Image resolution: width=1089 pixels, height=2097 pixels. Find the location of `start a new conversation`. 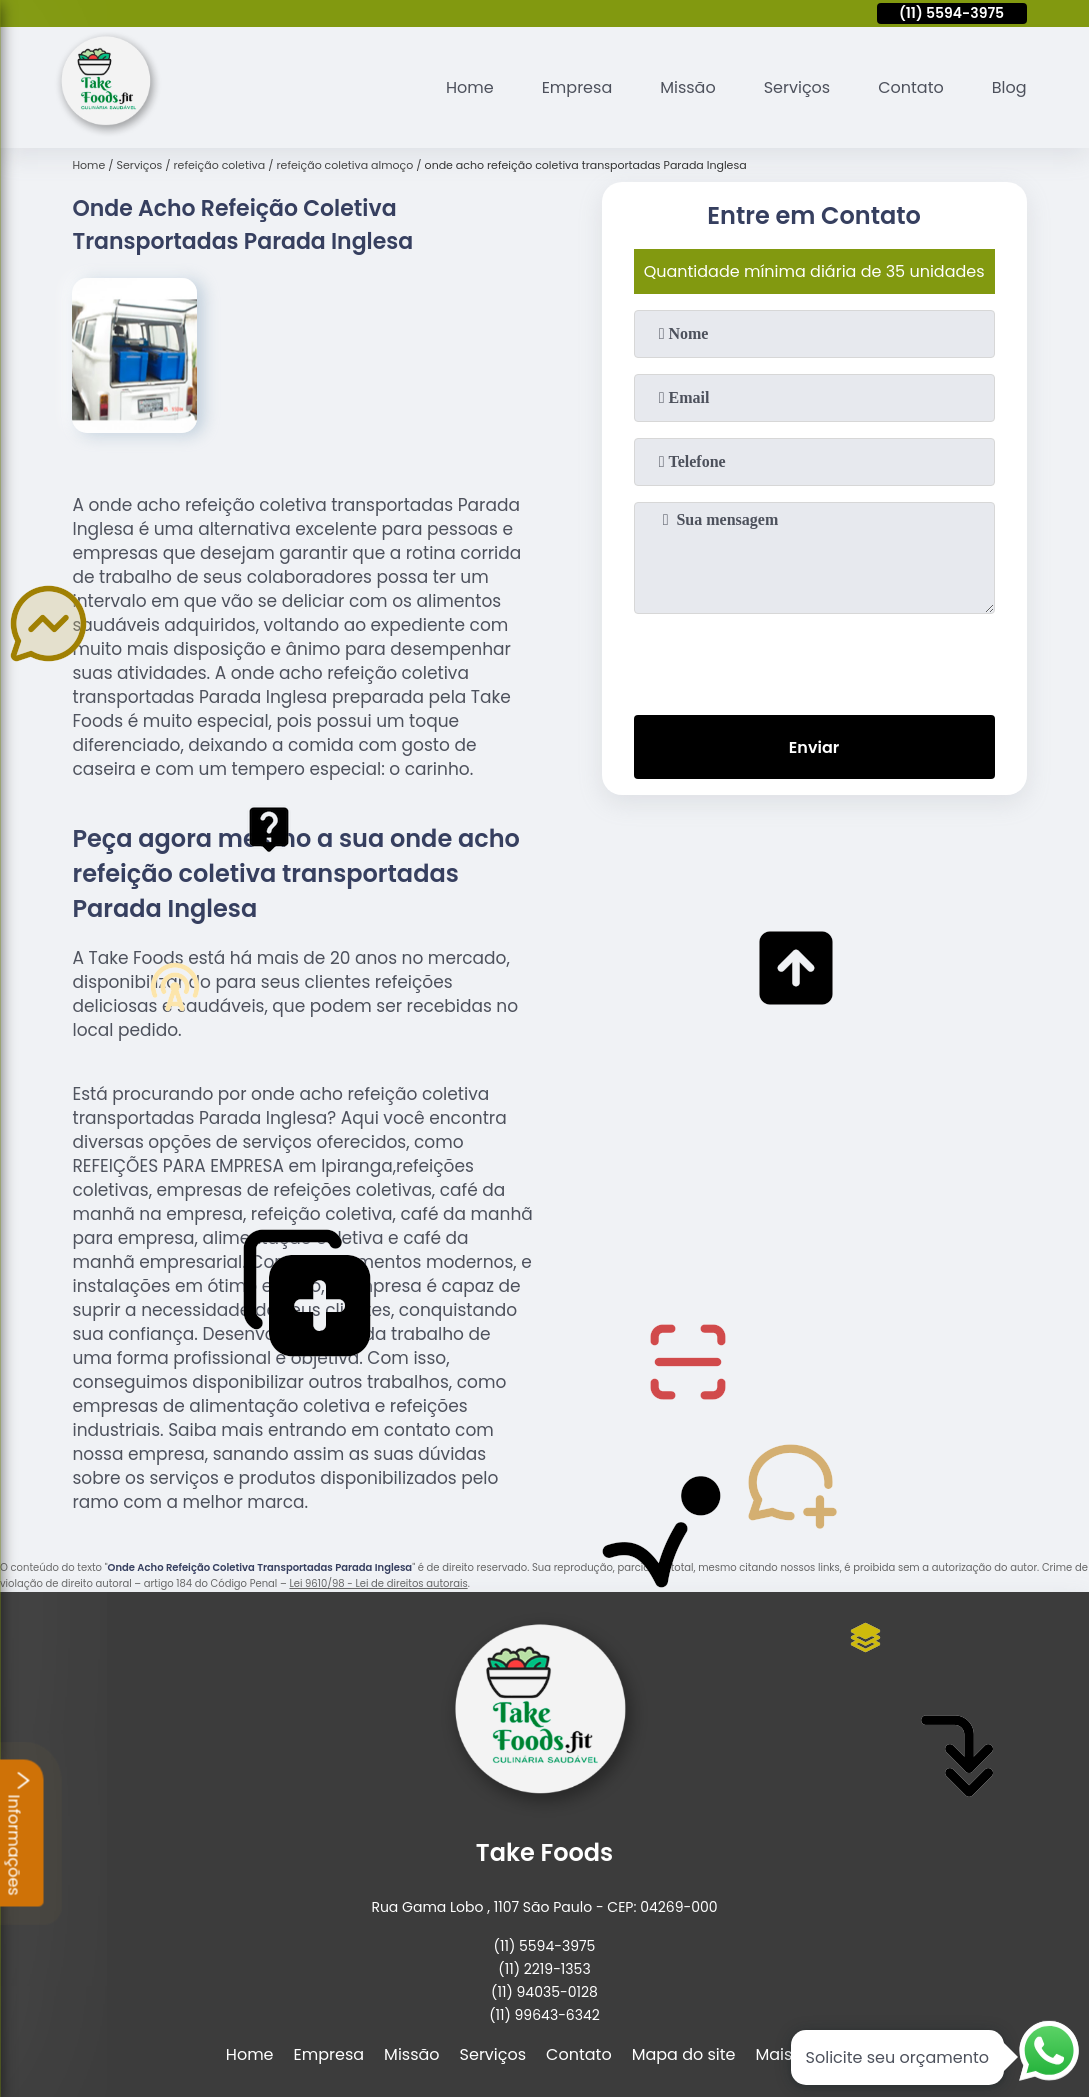

start a new conversation is located at coordinates (790, 1482).